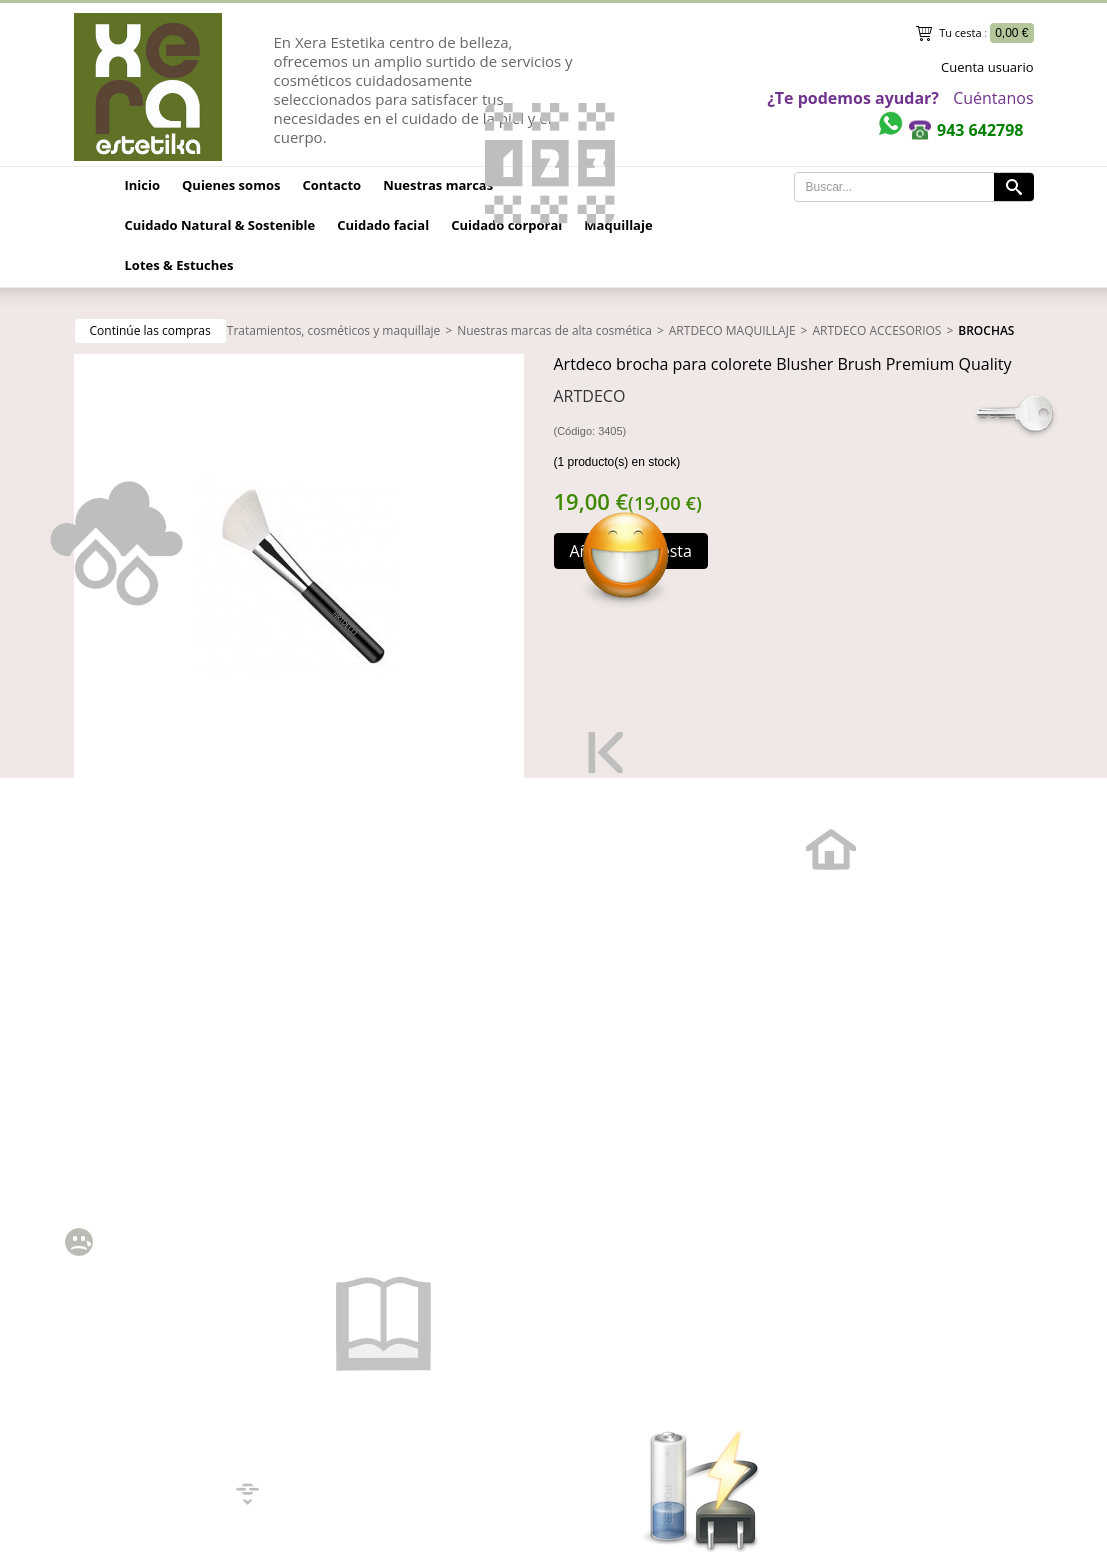  Describe the element at coordinates (247, 1493) in the screenshot. I see `insert a hyperlink into text or document` at that location.